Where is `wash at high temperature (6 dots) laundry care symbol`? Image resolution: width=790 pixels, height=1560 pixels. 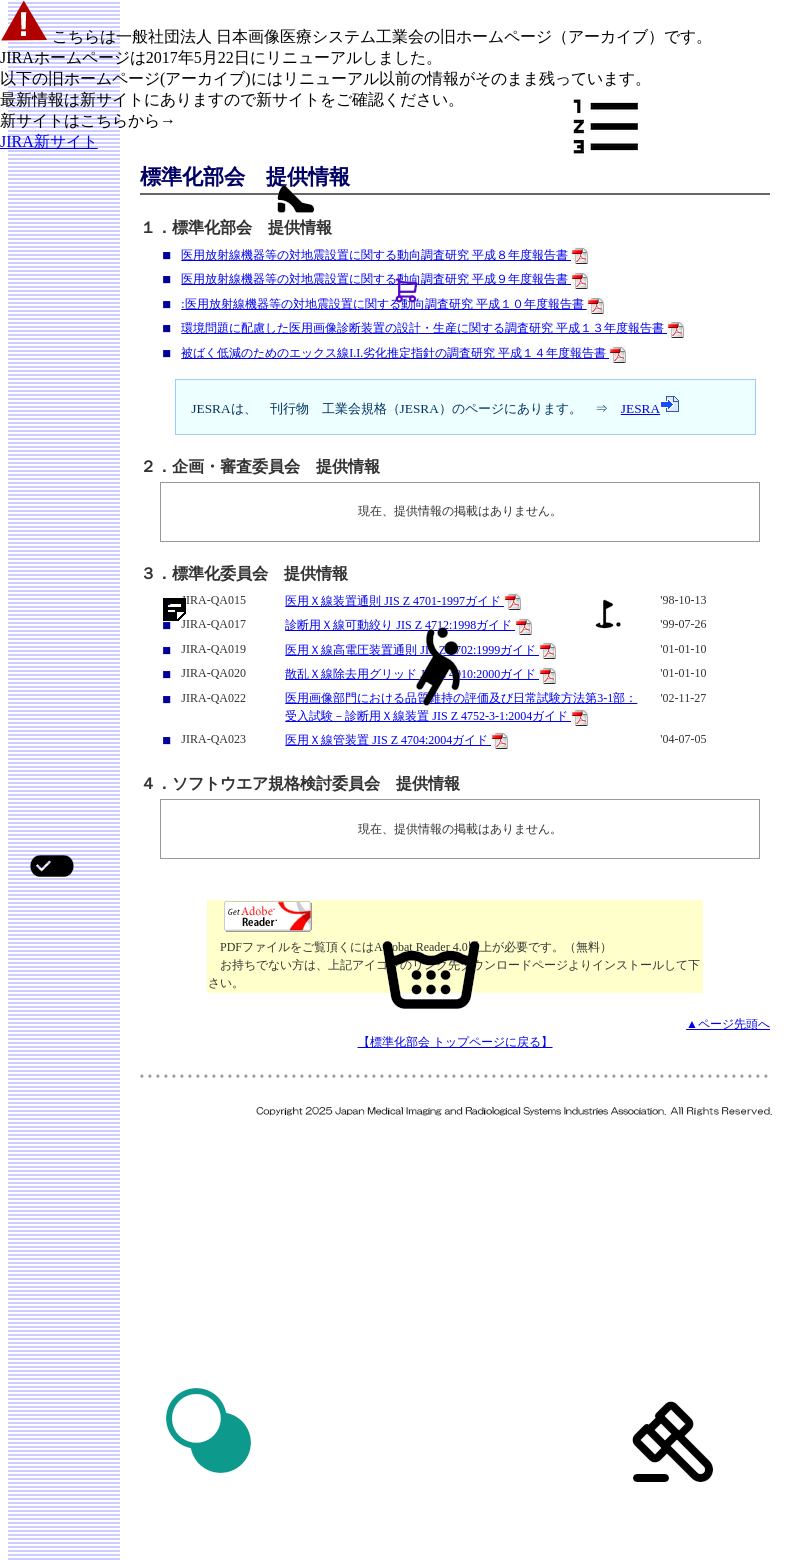 wash at high temperature (6 dots) laundry care symbol is located at coordinates (431, 975).